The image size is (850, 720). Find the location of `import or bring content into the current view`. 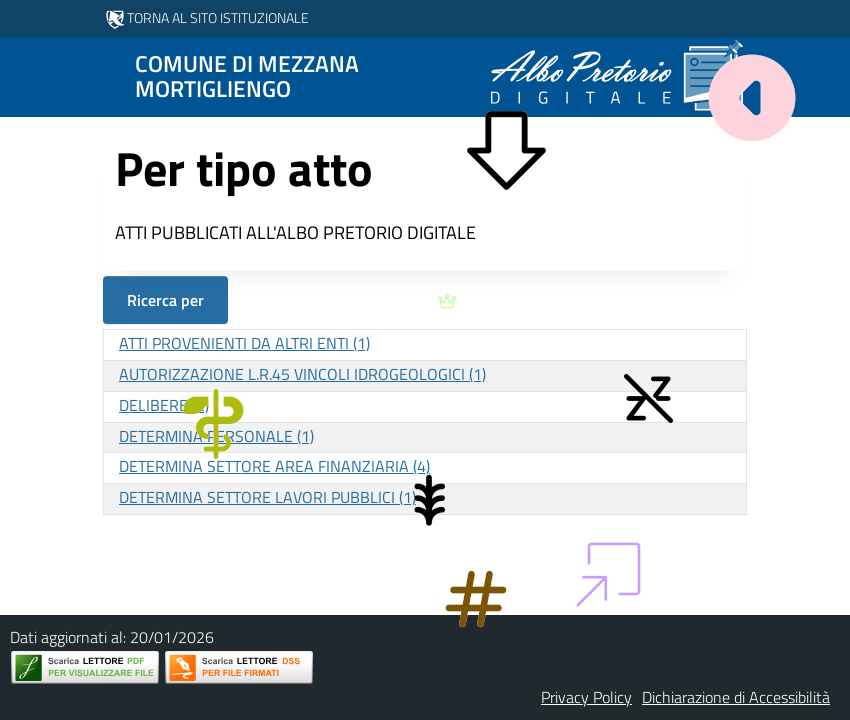

import or bring content into the current view is located at coordinates (608, 574).